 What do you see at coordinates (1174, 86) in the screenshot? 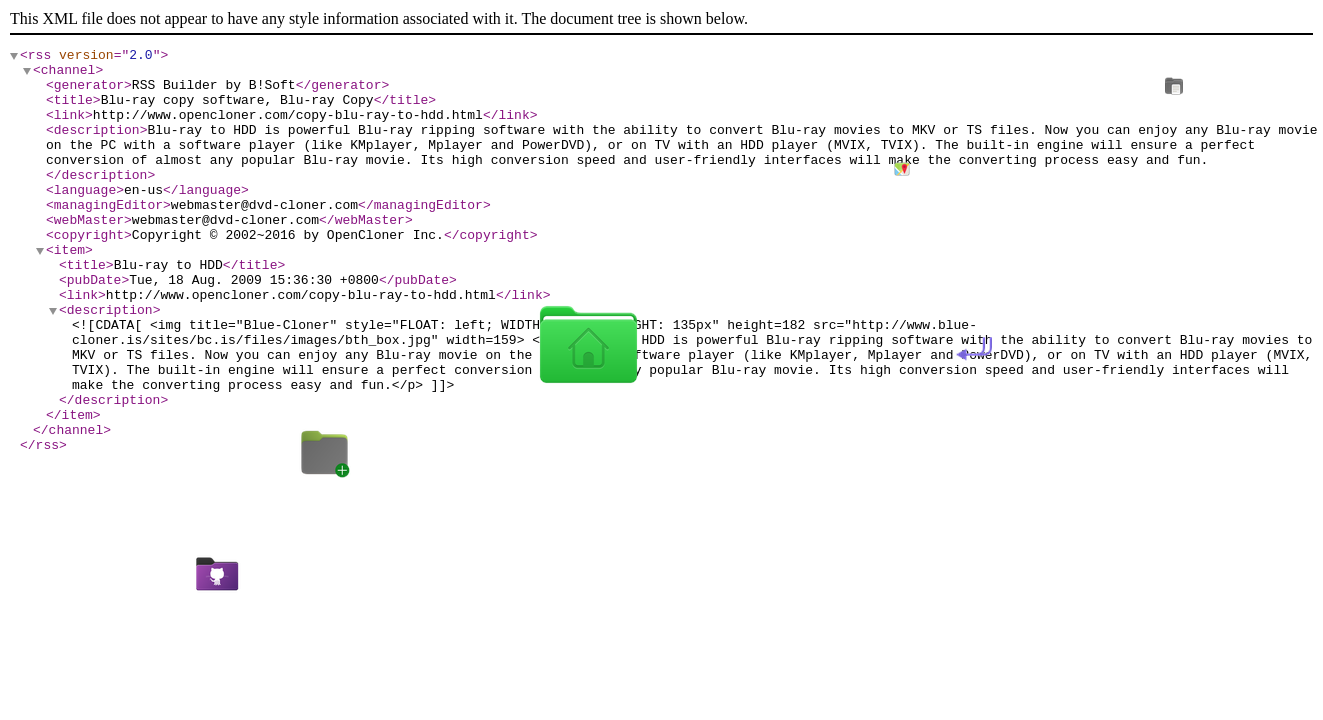
I see `open a file or document` at bounding box center [1174, 86].